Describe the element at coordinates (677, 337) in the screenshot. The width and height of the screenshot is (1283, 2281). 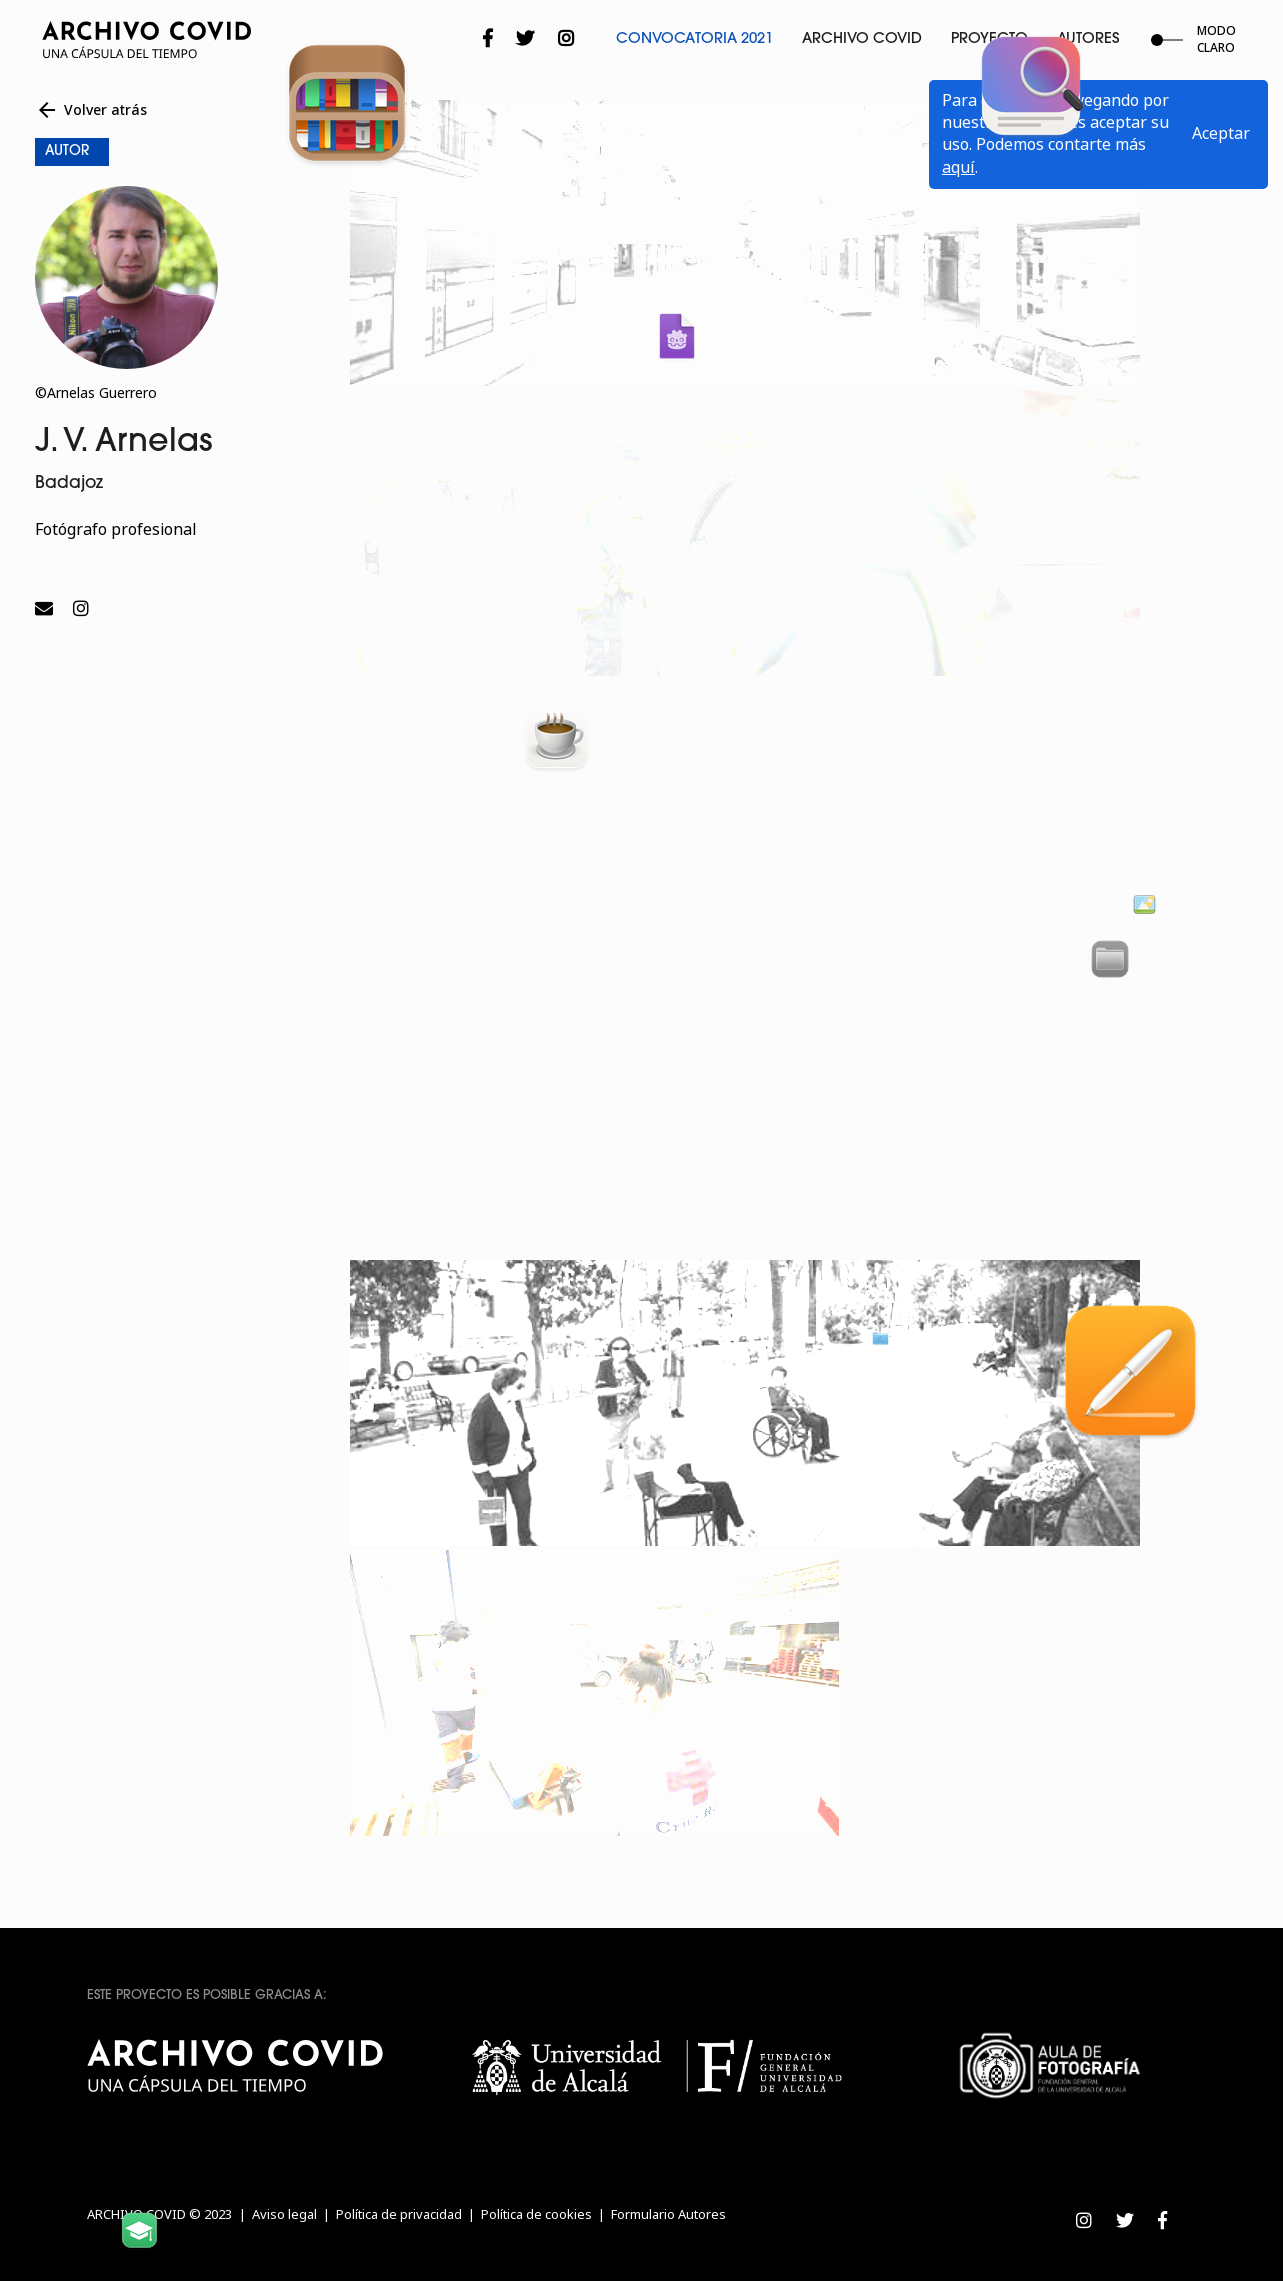
I see `a godot game engine scene file` at that location.